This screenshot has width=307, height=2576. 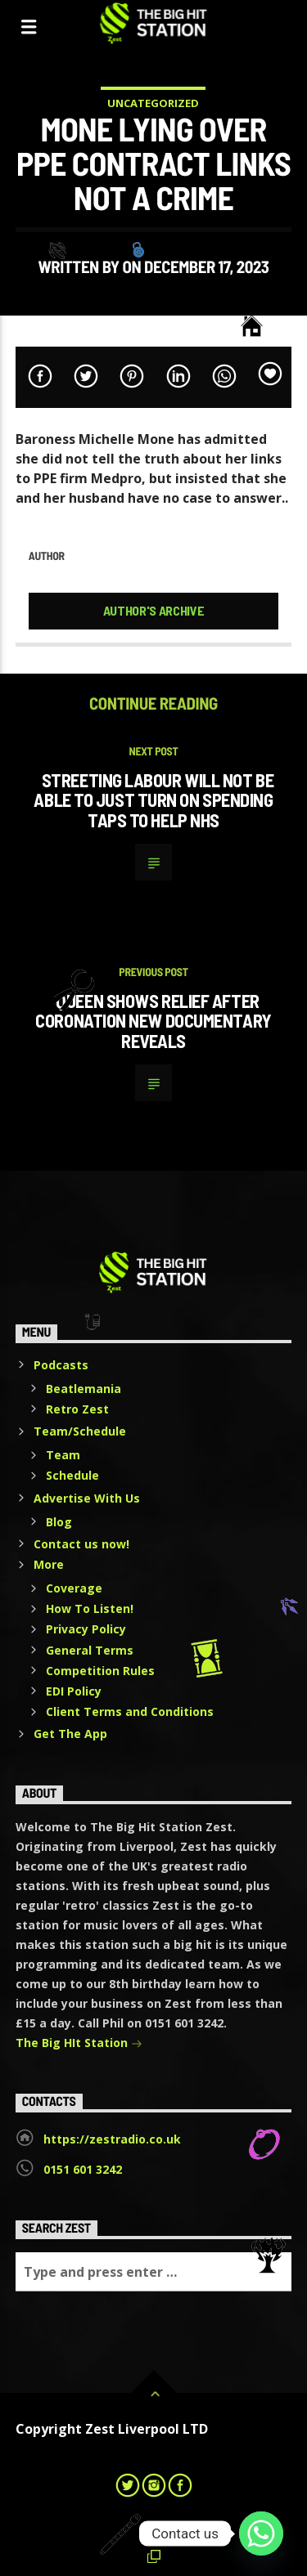 What do you see at coordinates (269, 2255) in the screenshot?
I see `indicates a fire hazard or wildfire event` at bounding box center [269, 2255].